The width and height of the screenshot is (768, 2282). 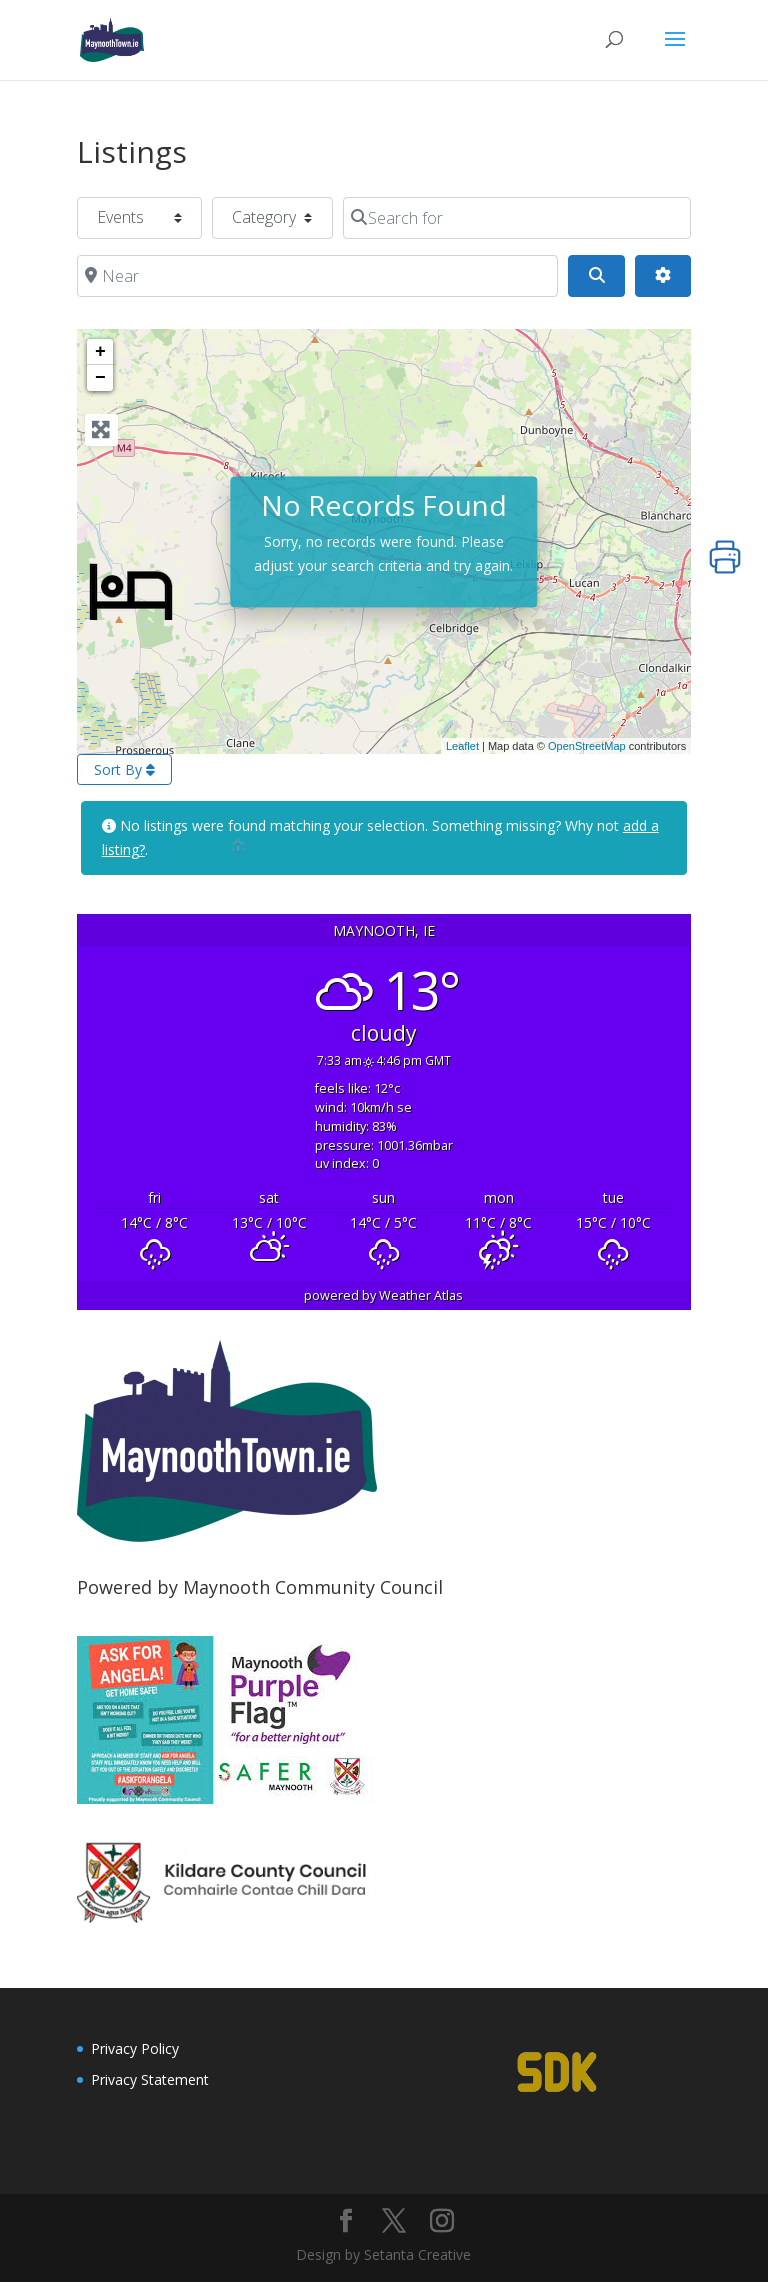 I want to click on access software development kit resources, so click(x=557, y=2072).